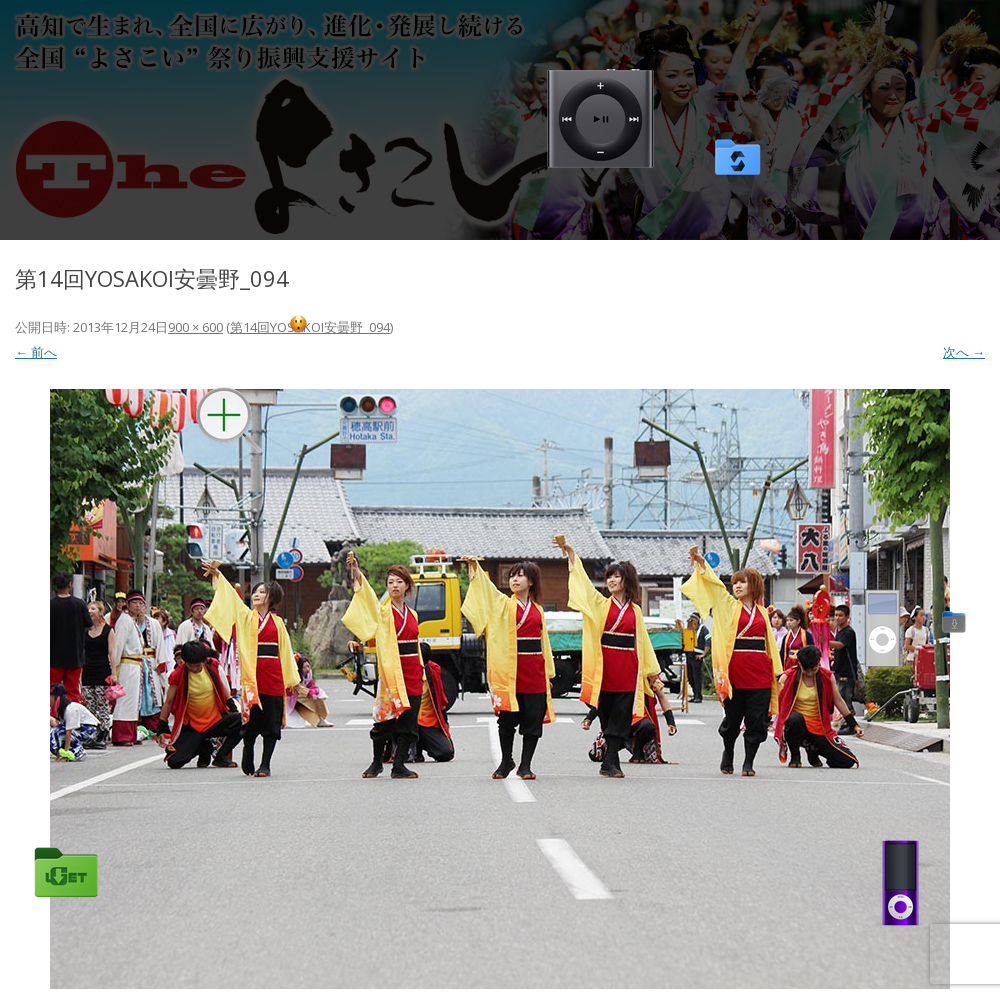 Image resolution: width=1000 pixels, height=998 pixels. What do you see at coordinates (298, 324) in the screenshot?
I see `indicates a surprising or unexpected event` at bounding box center [298, 324].